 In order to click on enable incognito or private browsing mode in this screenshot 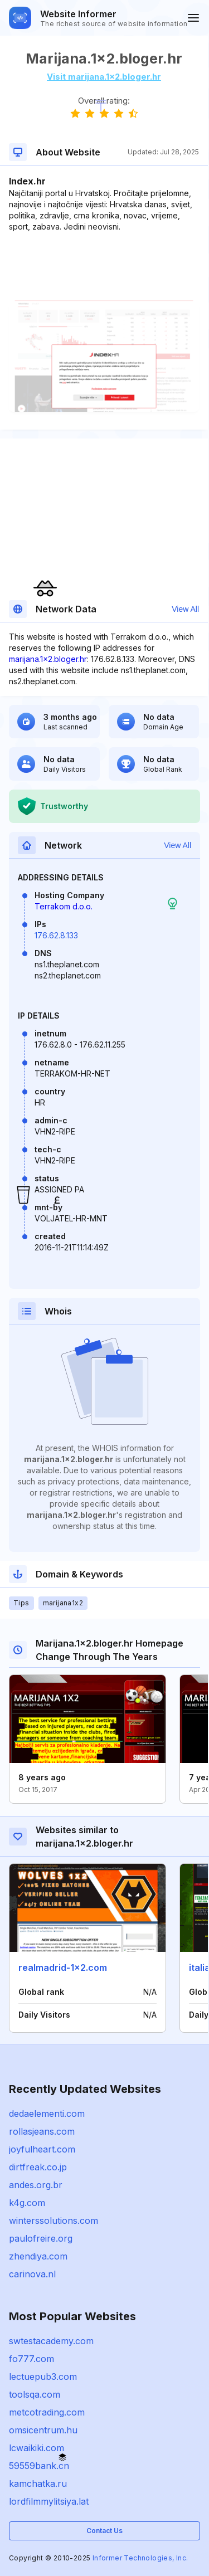, I will do `click(45, 588)`.